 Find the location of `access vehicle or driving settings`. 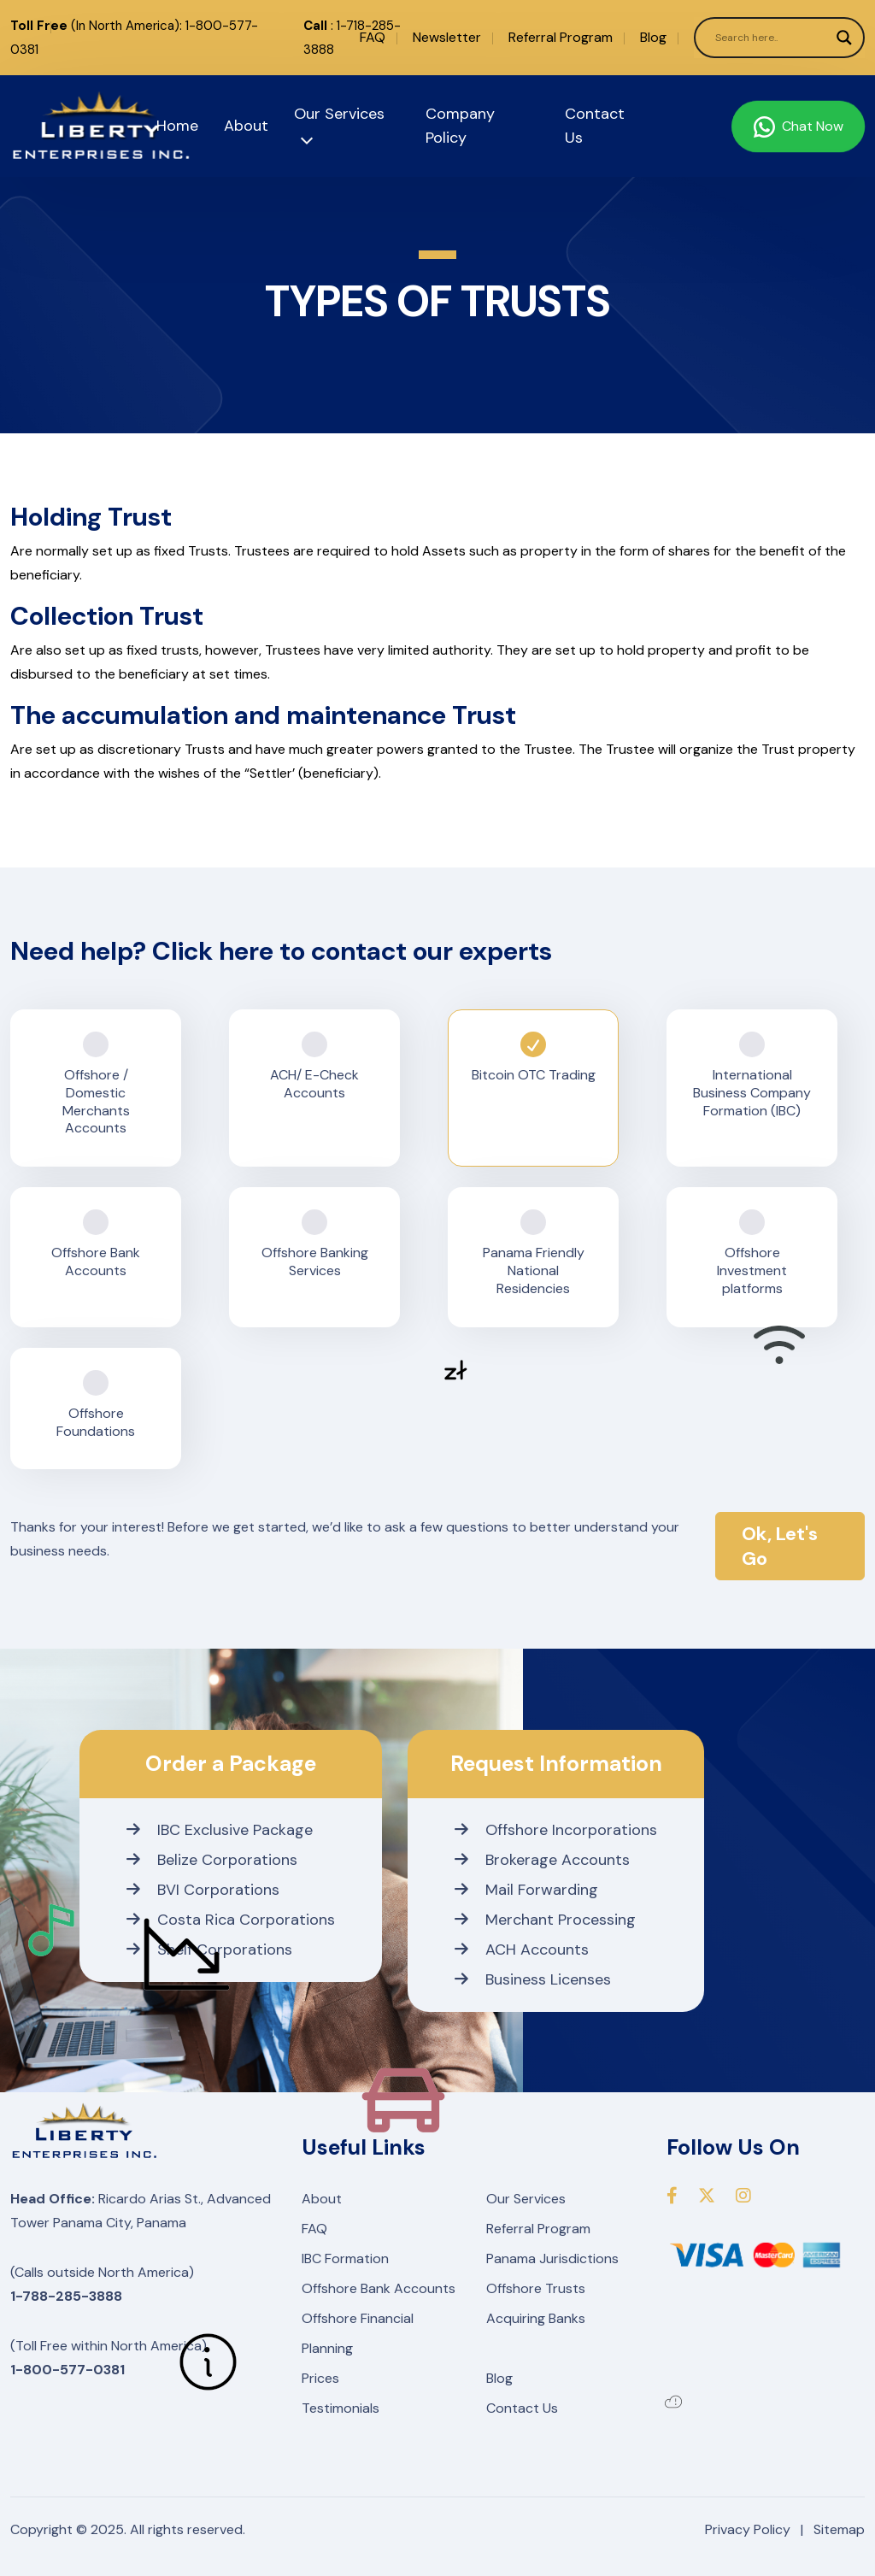

access vehicle or driving settings is located at coordinates (403, 2102).